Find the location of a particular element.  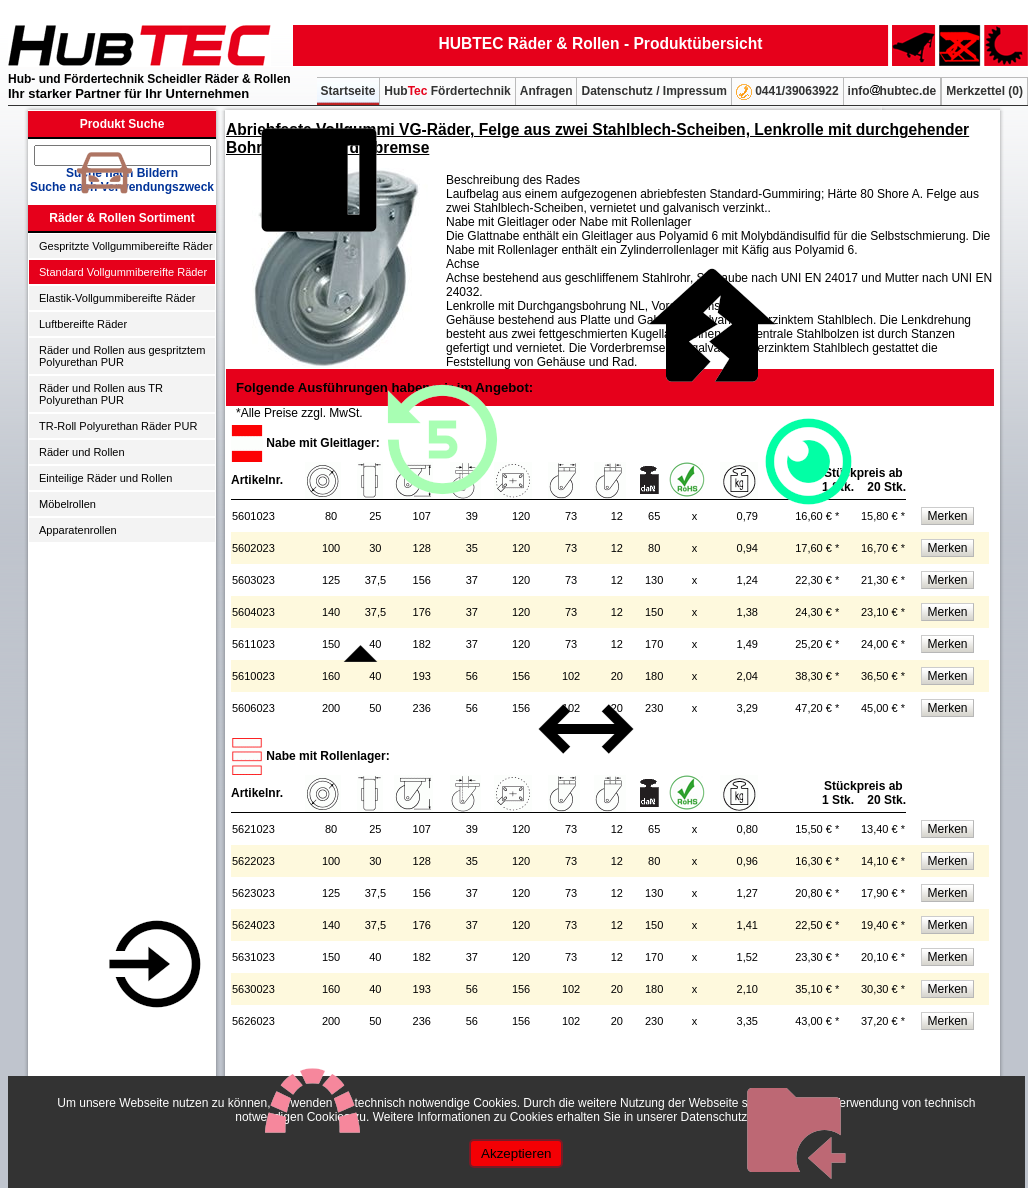

view car or vehicle location is located at coordinates (104, 170).